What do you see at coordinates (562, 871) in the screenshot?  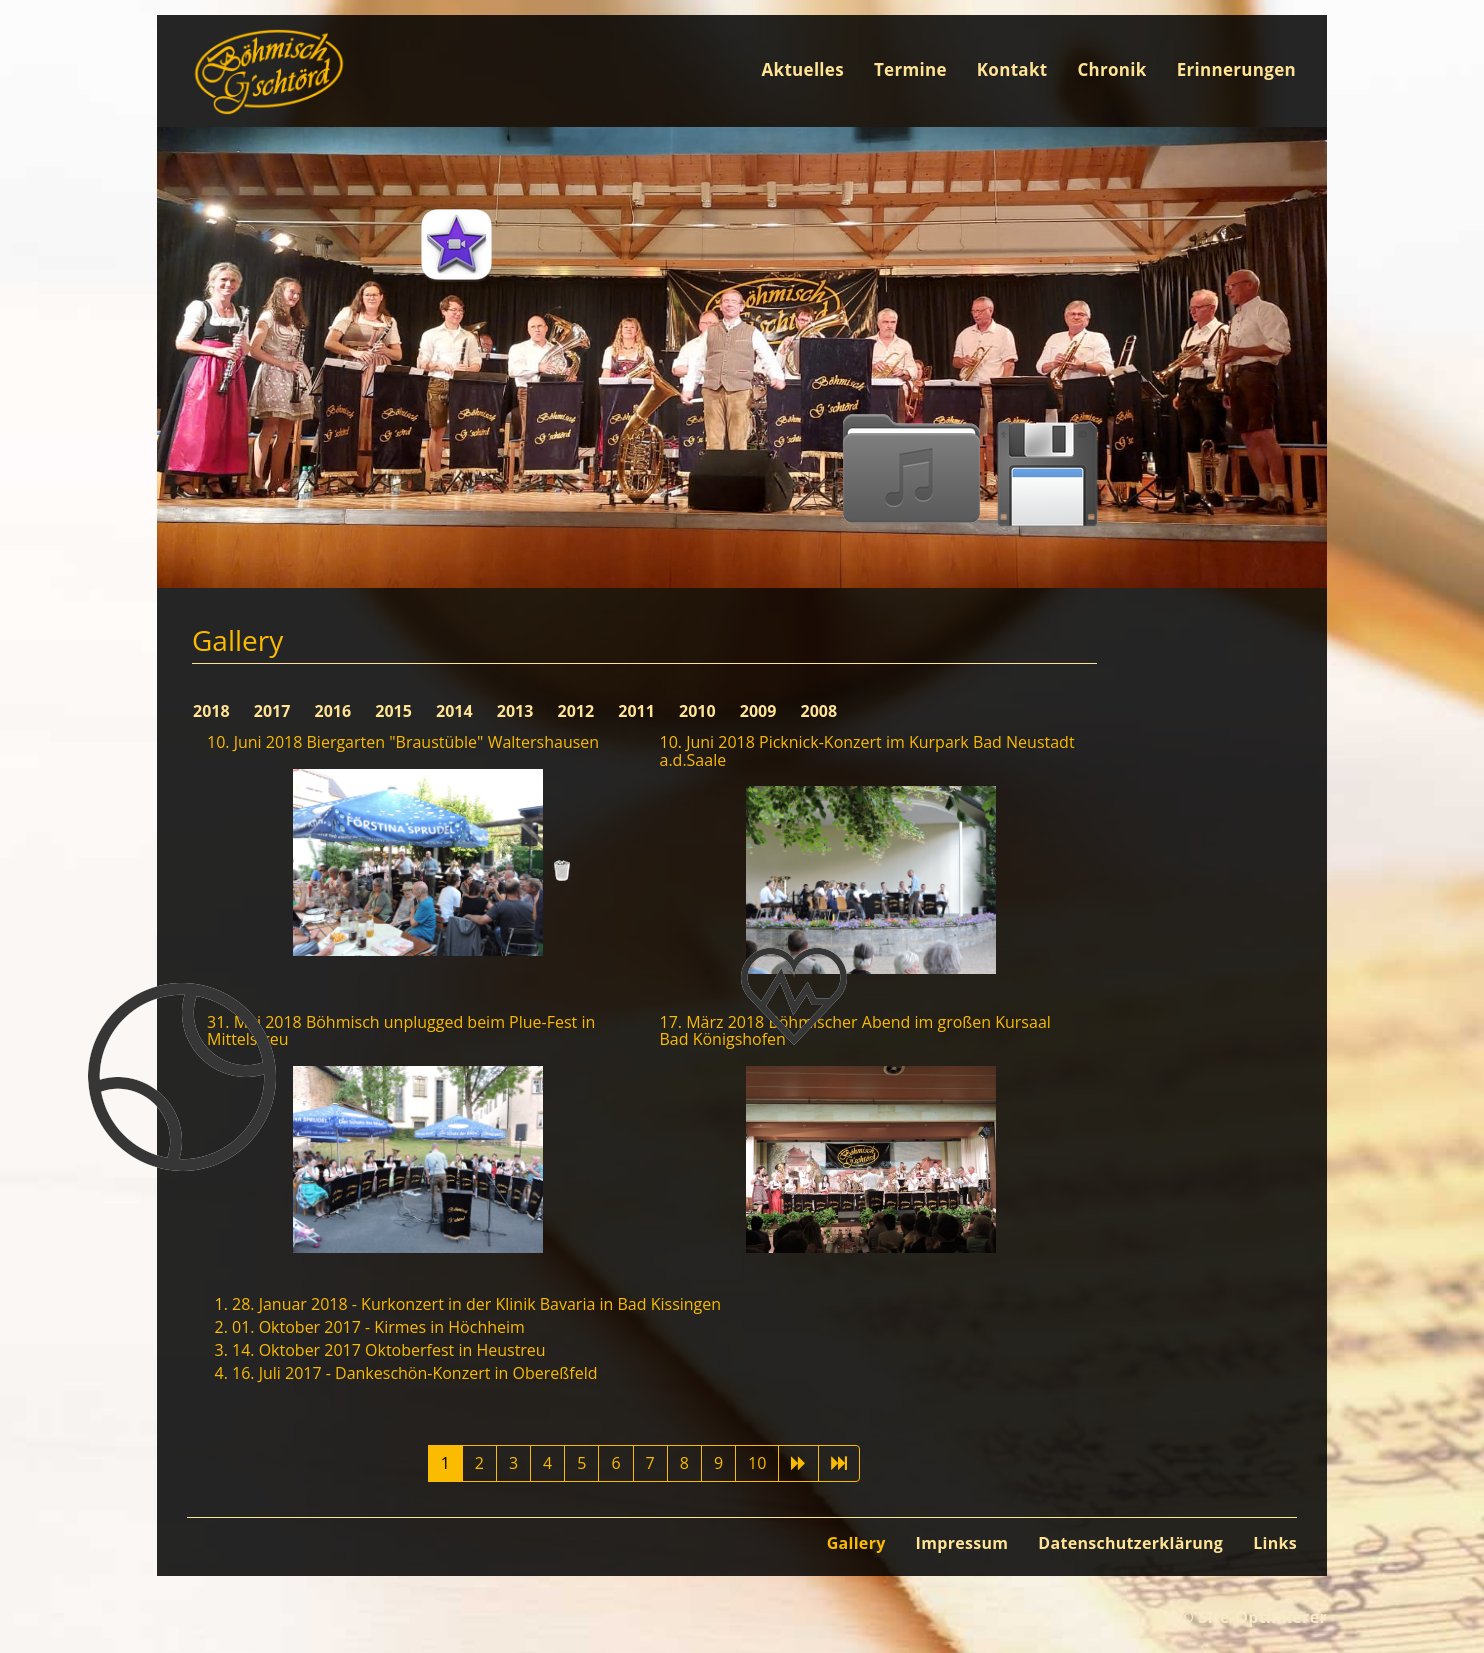 I see `manage trash storage and deleted files` at bounding box center [562, 871].